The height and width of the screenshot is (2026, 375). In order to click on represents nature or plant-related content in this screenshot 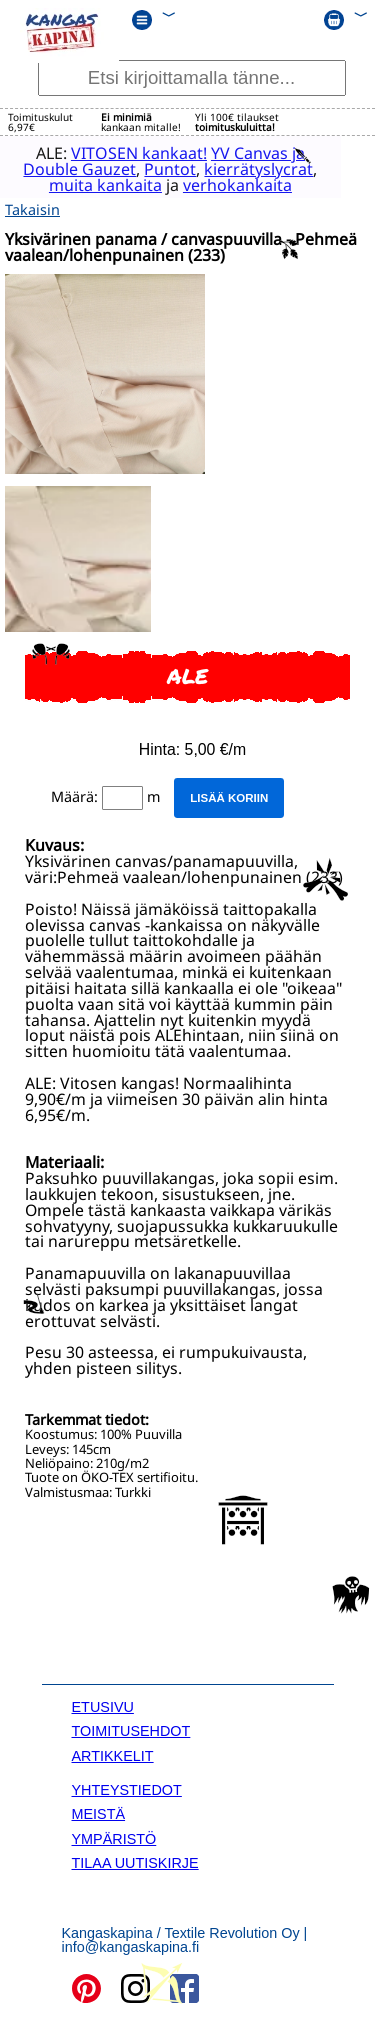, I will do `click(289, 249)`.